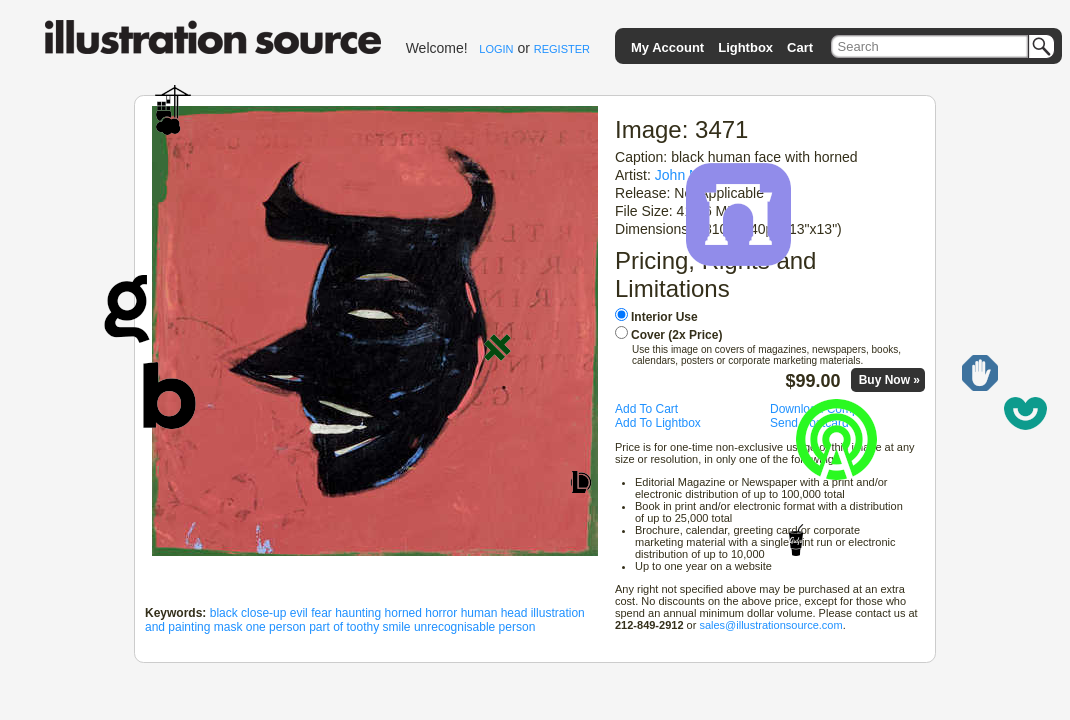  What do you see at coordinates (796, 540) in the screenshot?
I see `gulp.js task runner logo` at bounding box center [796, 540].